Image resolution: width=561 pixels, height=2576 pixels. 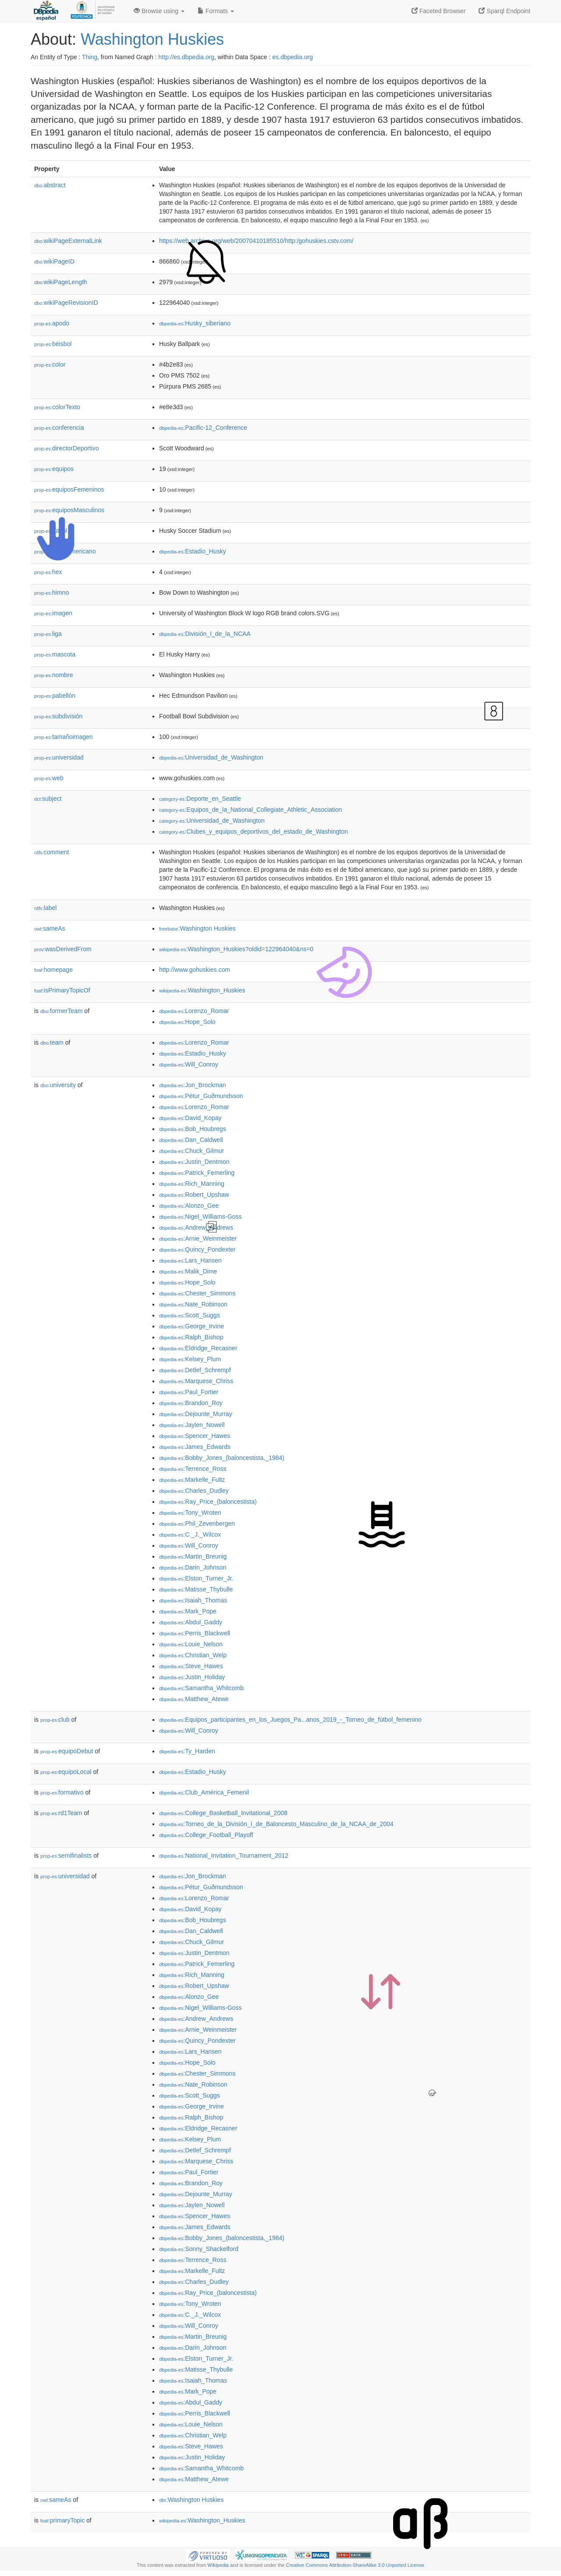 I want to click on access baseball or sports-related content, so click(x=432, y=2093).